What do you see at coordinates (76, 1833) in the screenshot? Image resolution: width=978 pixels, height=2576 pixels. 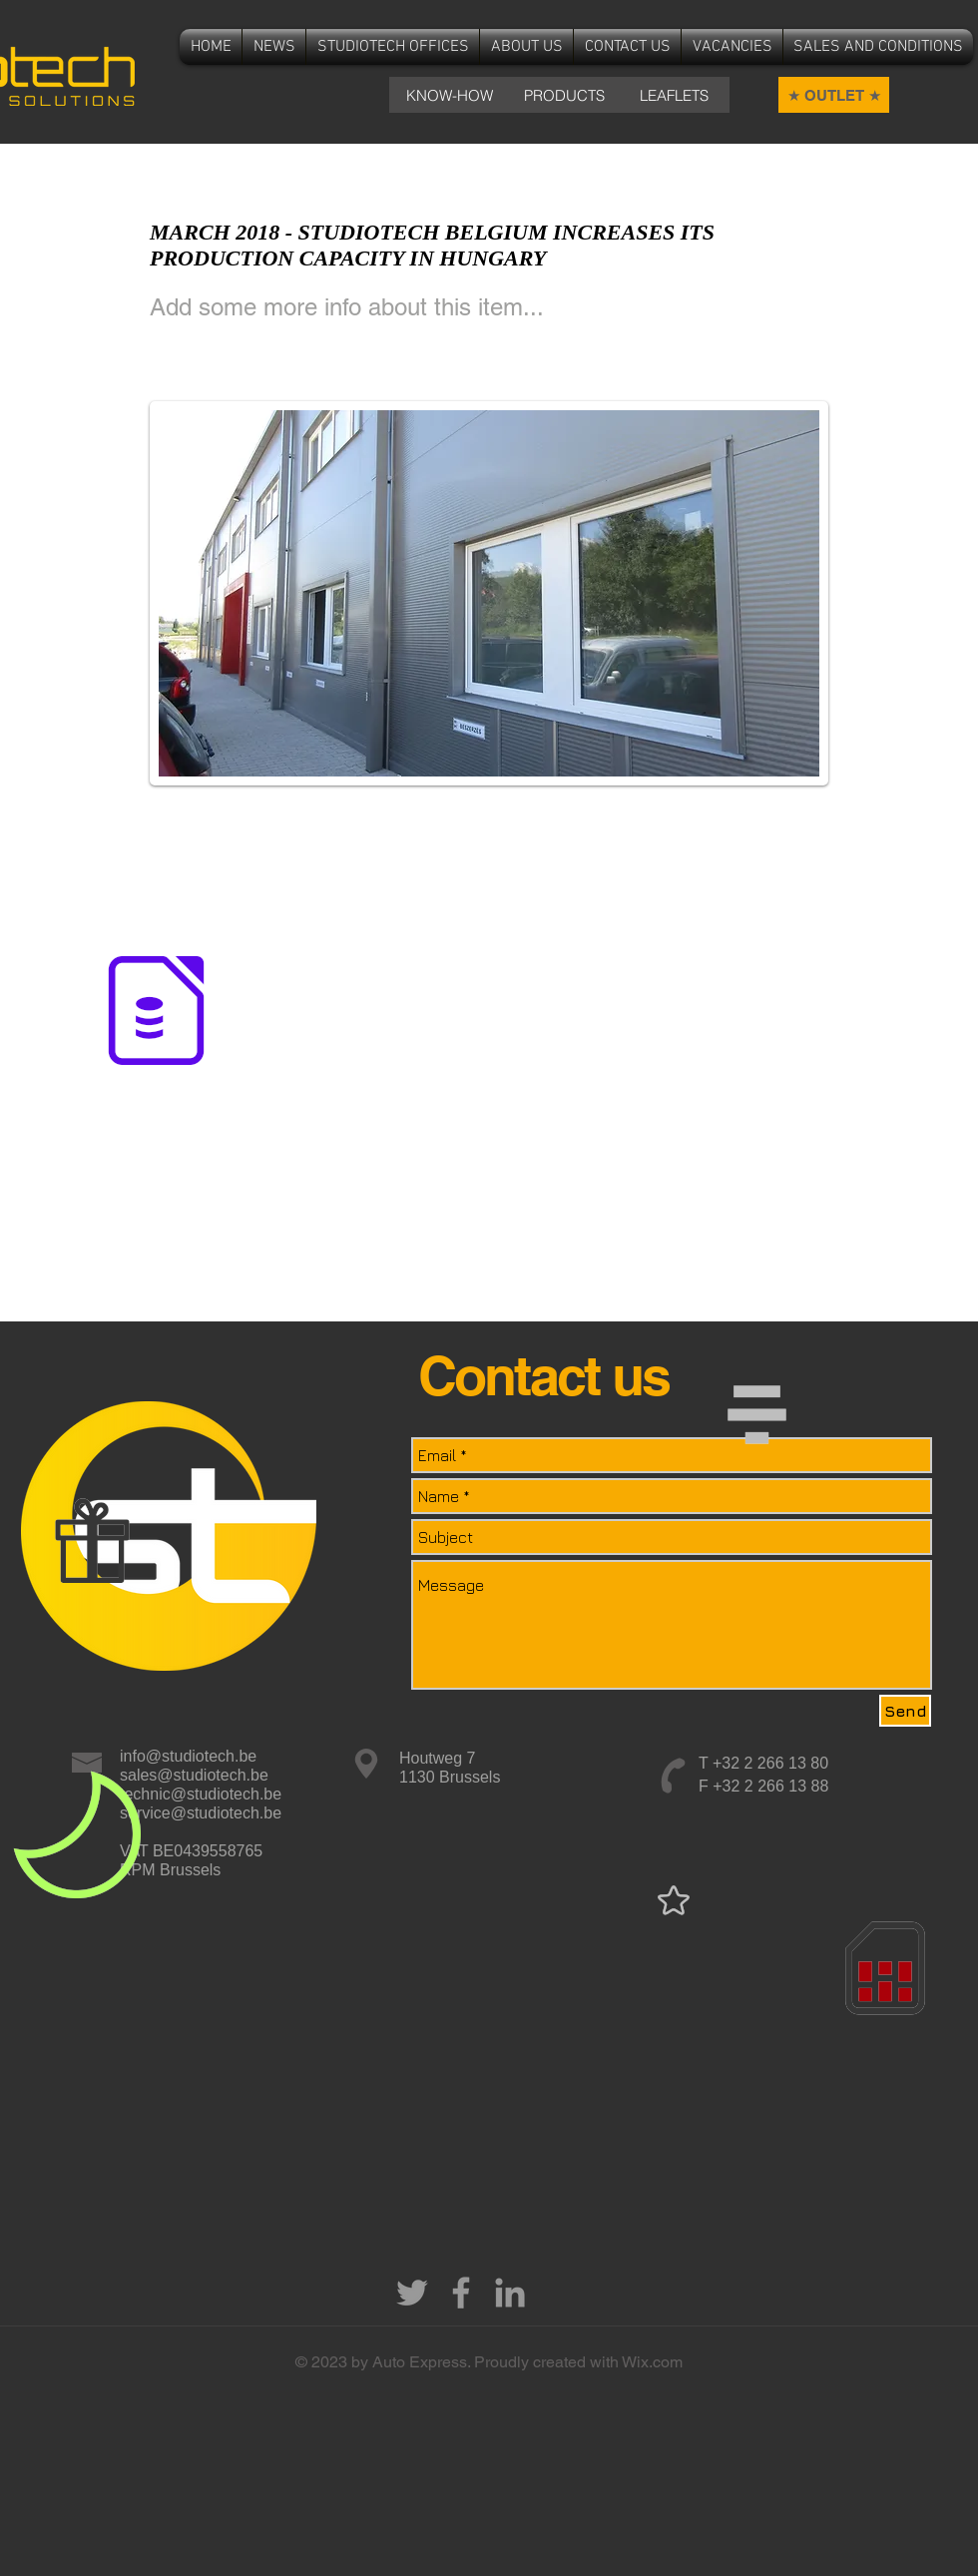 I see `indicates half-width input mode is active in fcitx` at bounding box center [76, 1833].